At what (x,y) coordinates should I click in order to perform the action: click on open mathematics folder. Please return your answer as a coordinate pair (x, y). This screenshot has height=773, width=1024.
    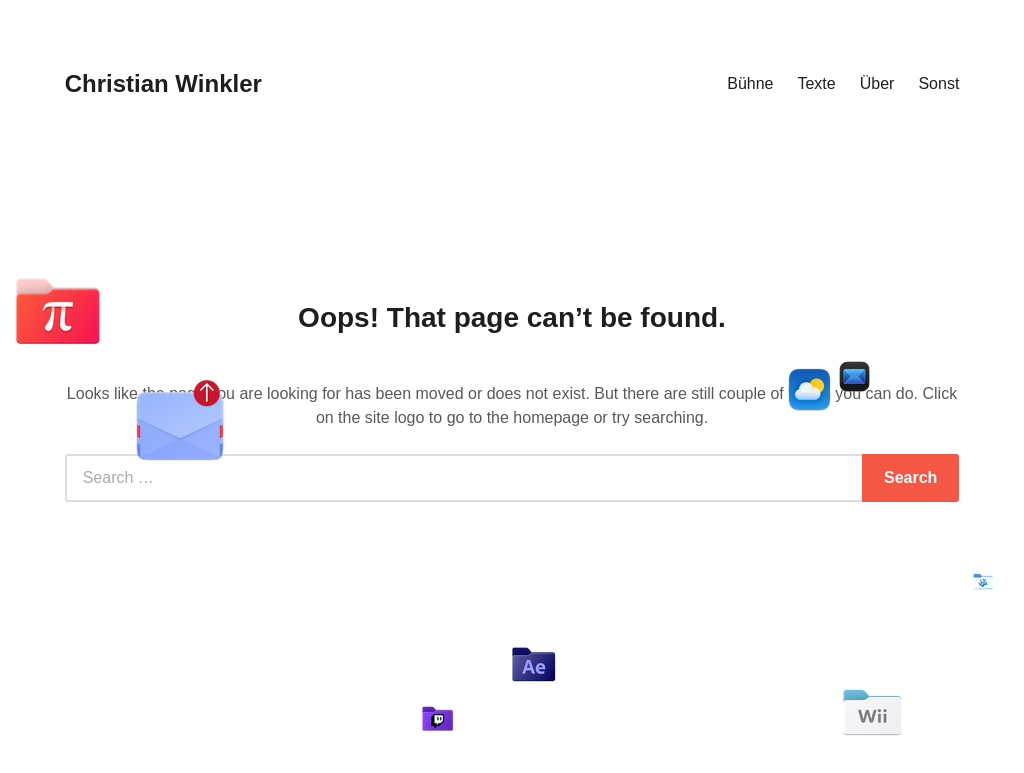
    Looking at the image, I should click on (57, 313).